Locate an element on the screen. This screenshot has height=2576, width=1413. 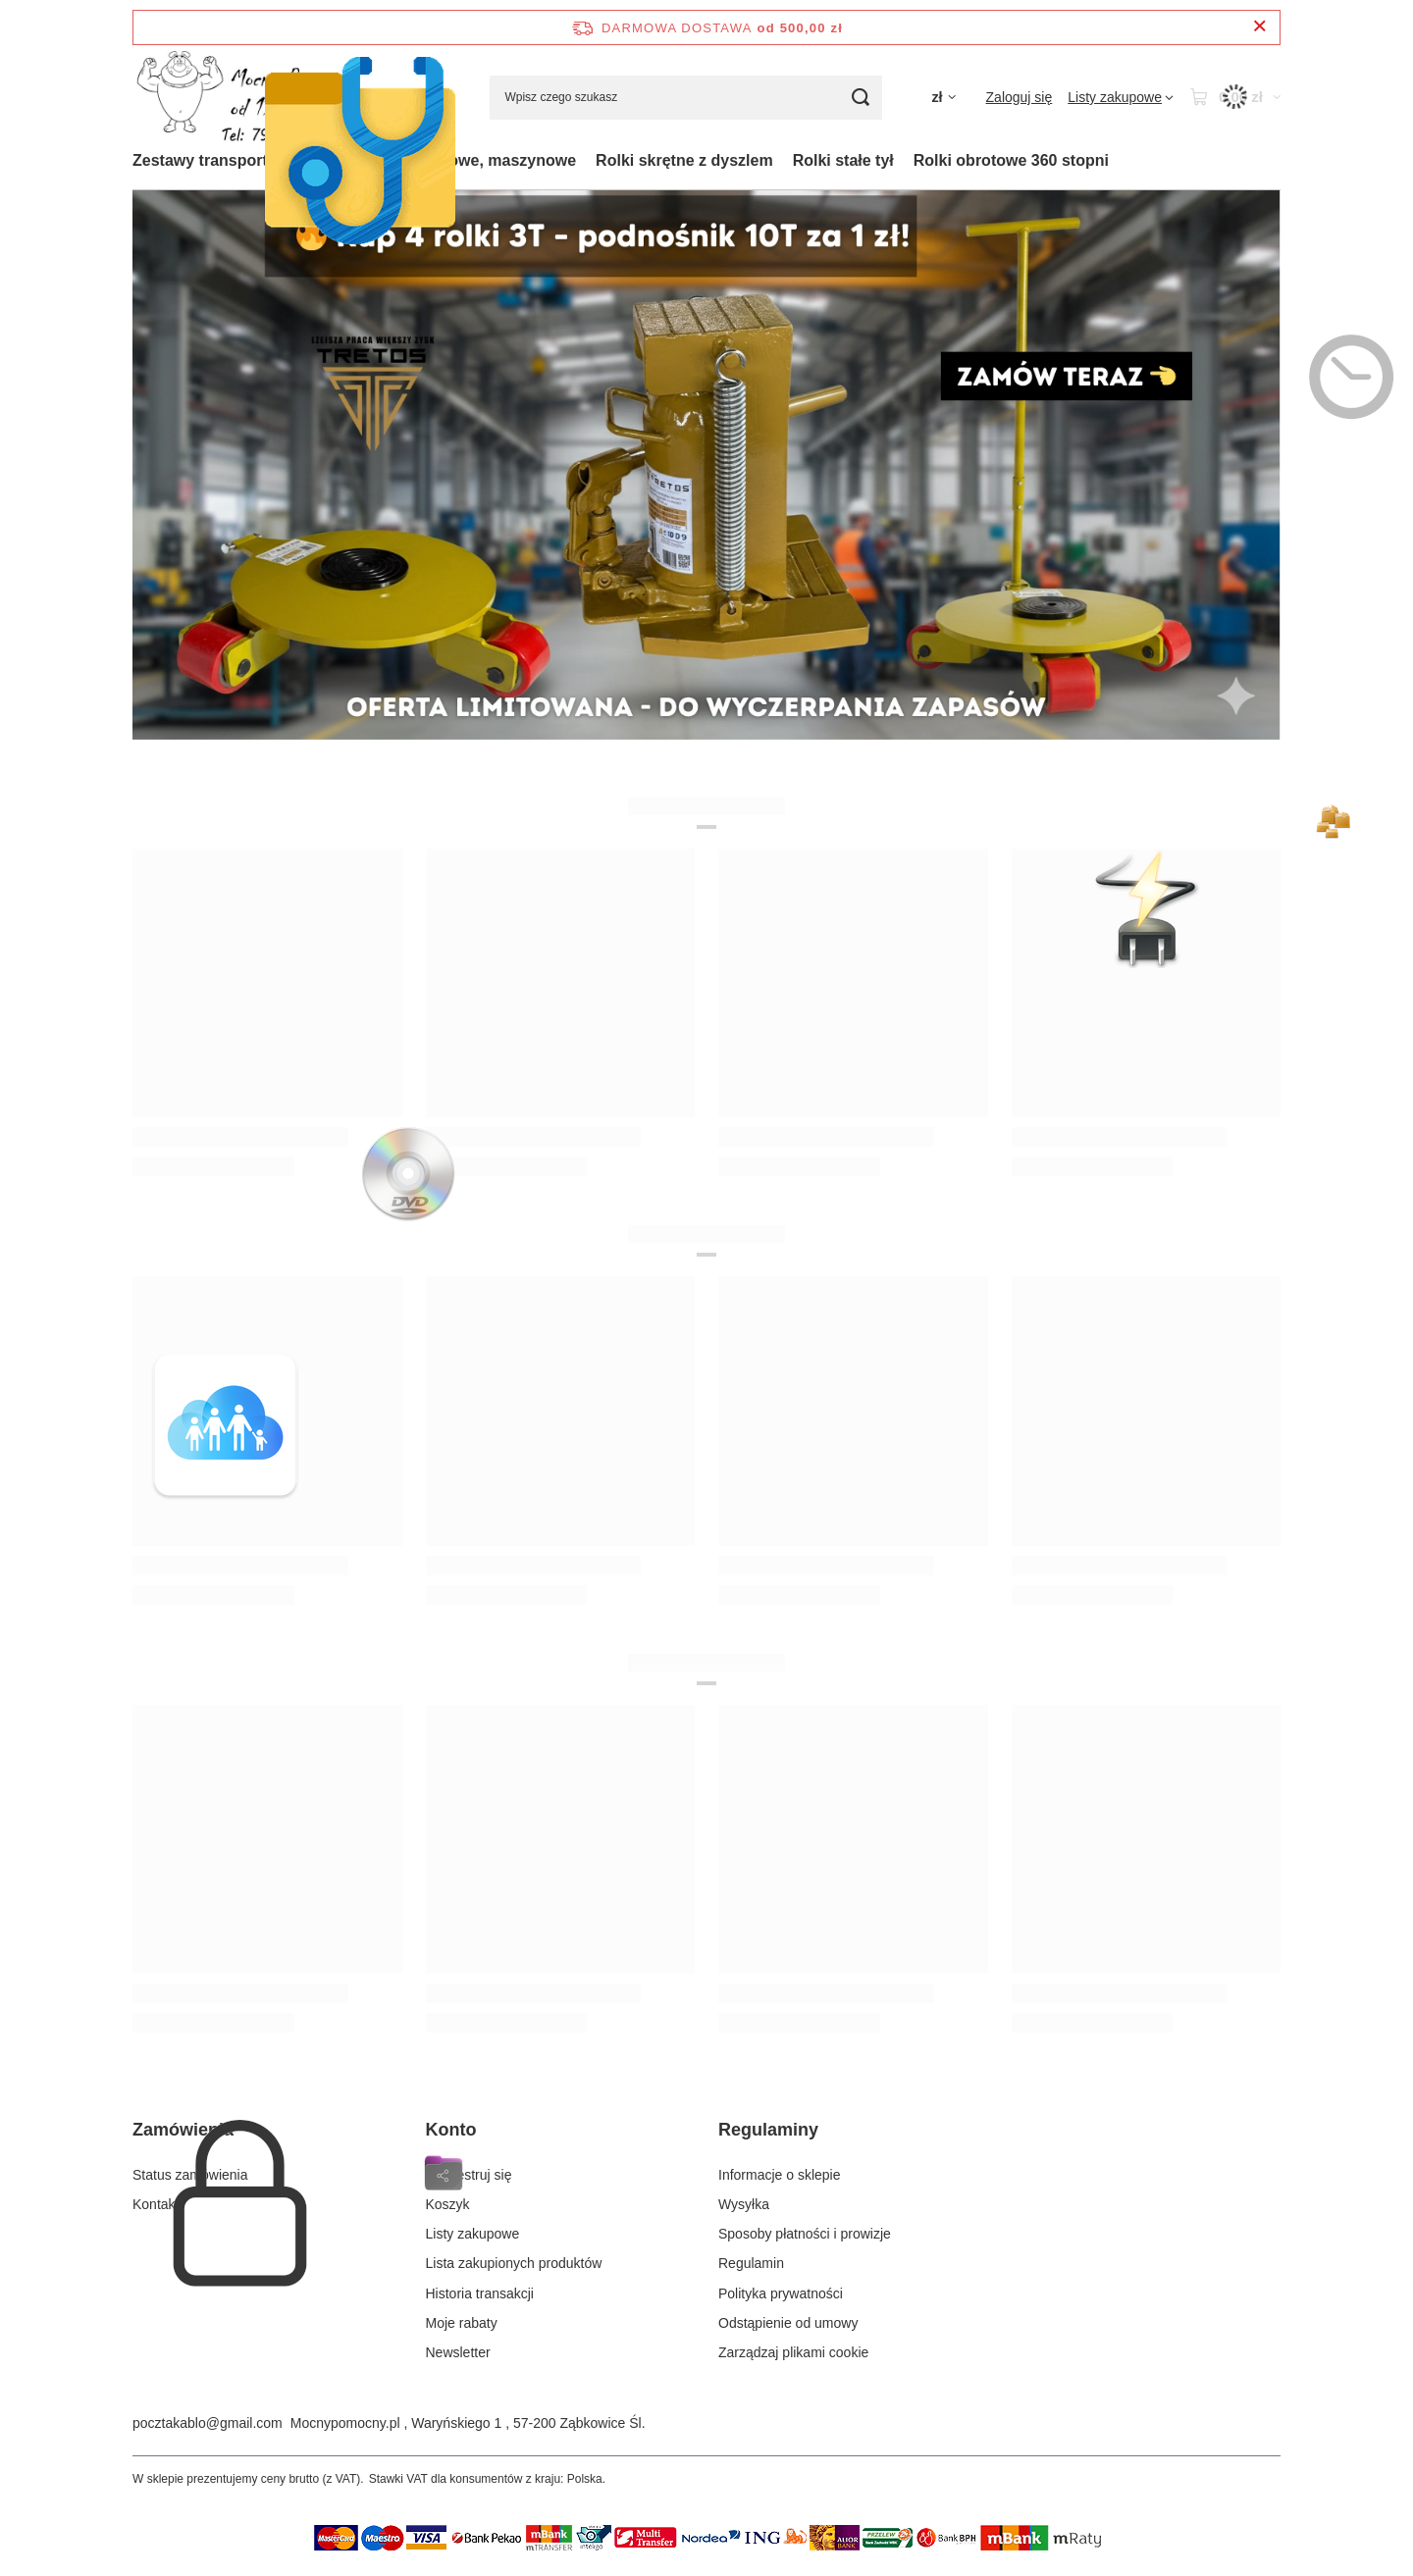
access your public shared folder is located at coordinates (444, 2173).